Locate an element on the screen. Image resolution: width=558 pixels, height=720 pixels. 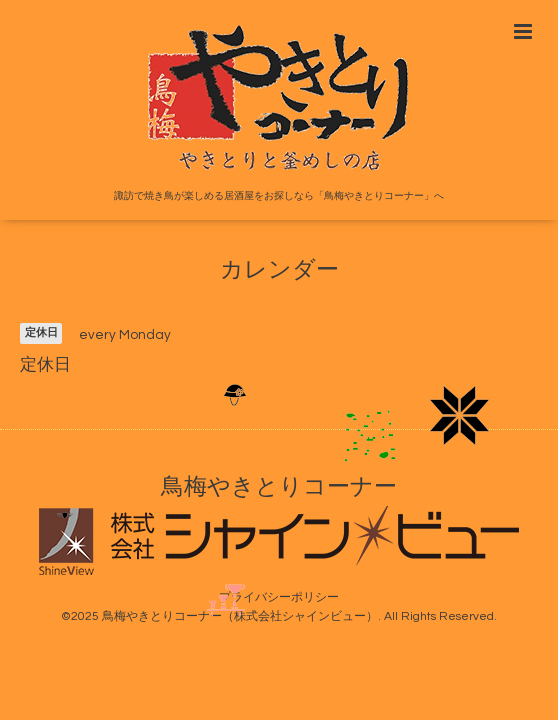
select a path or route tile in a game is located at coordinates (370, 436).